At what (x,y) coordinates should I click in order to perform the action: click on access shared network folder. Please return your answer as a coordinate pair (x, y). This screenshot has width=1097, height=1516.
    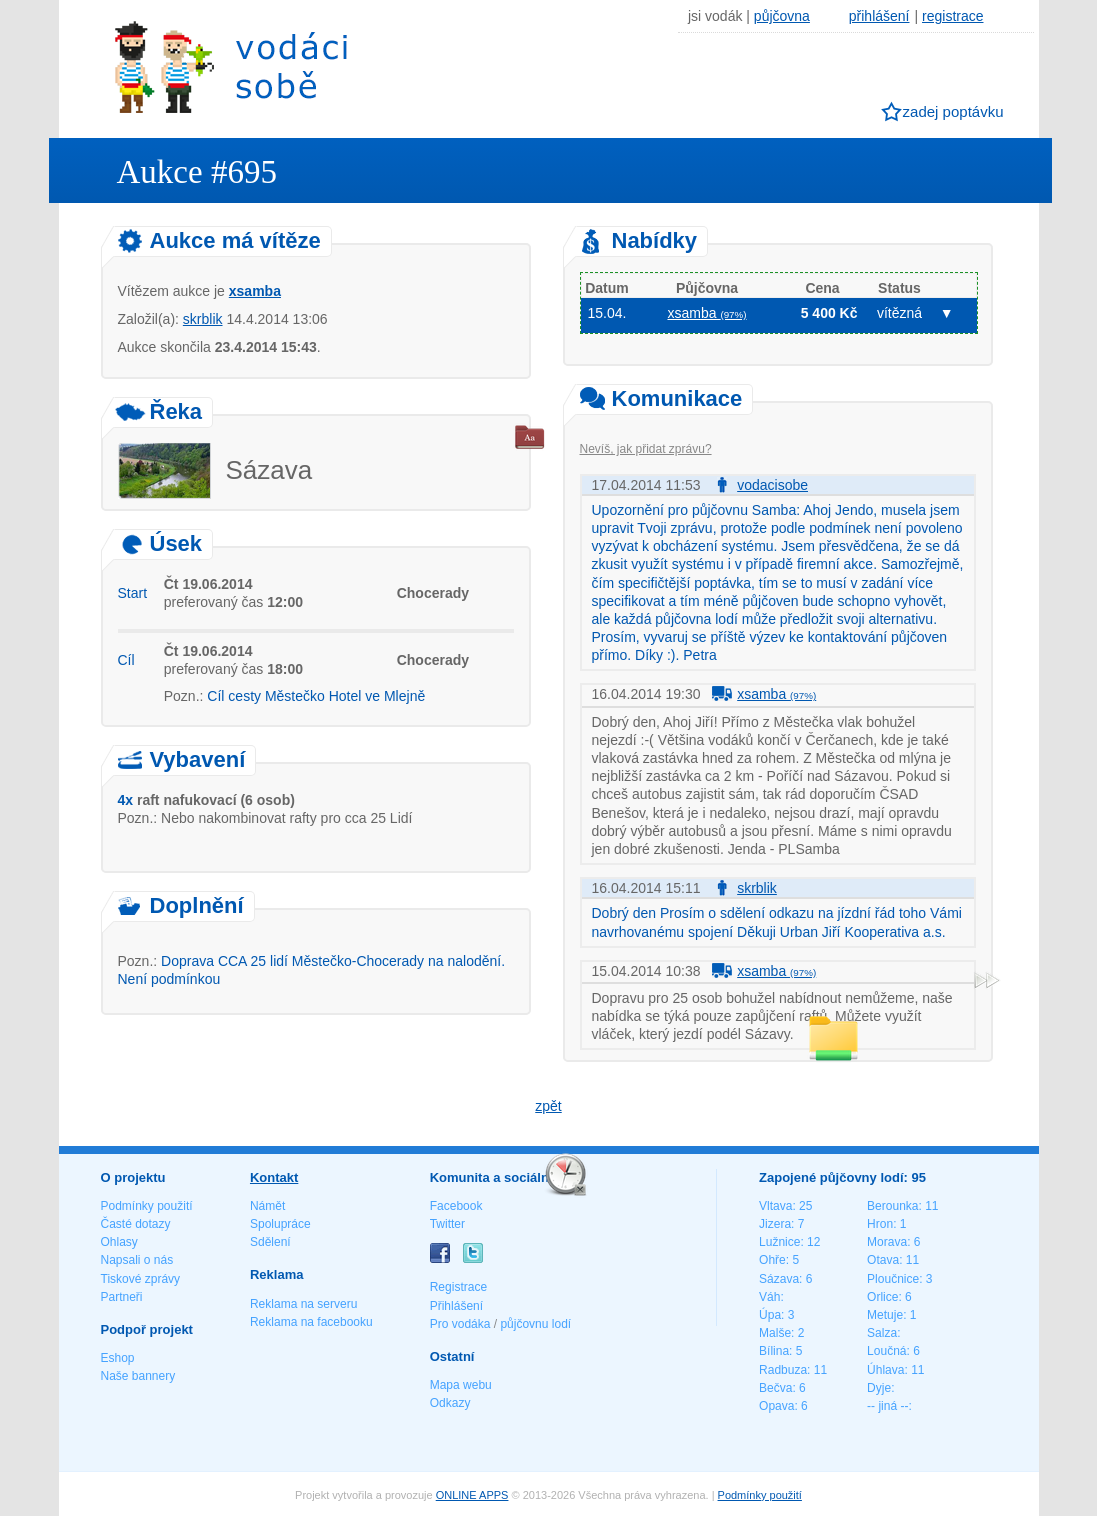
    Looking at the image, I should click on (833, 1036).